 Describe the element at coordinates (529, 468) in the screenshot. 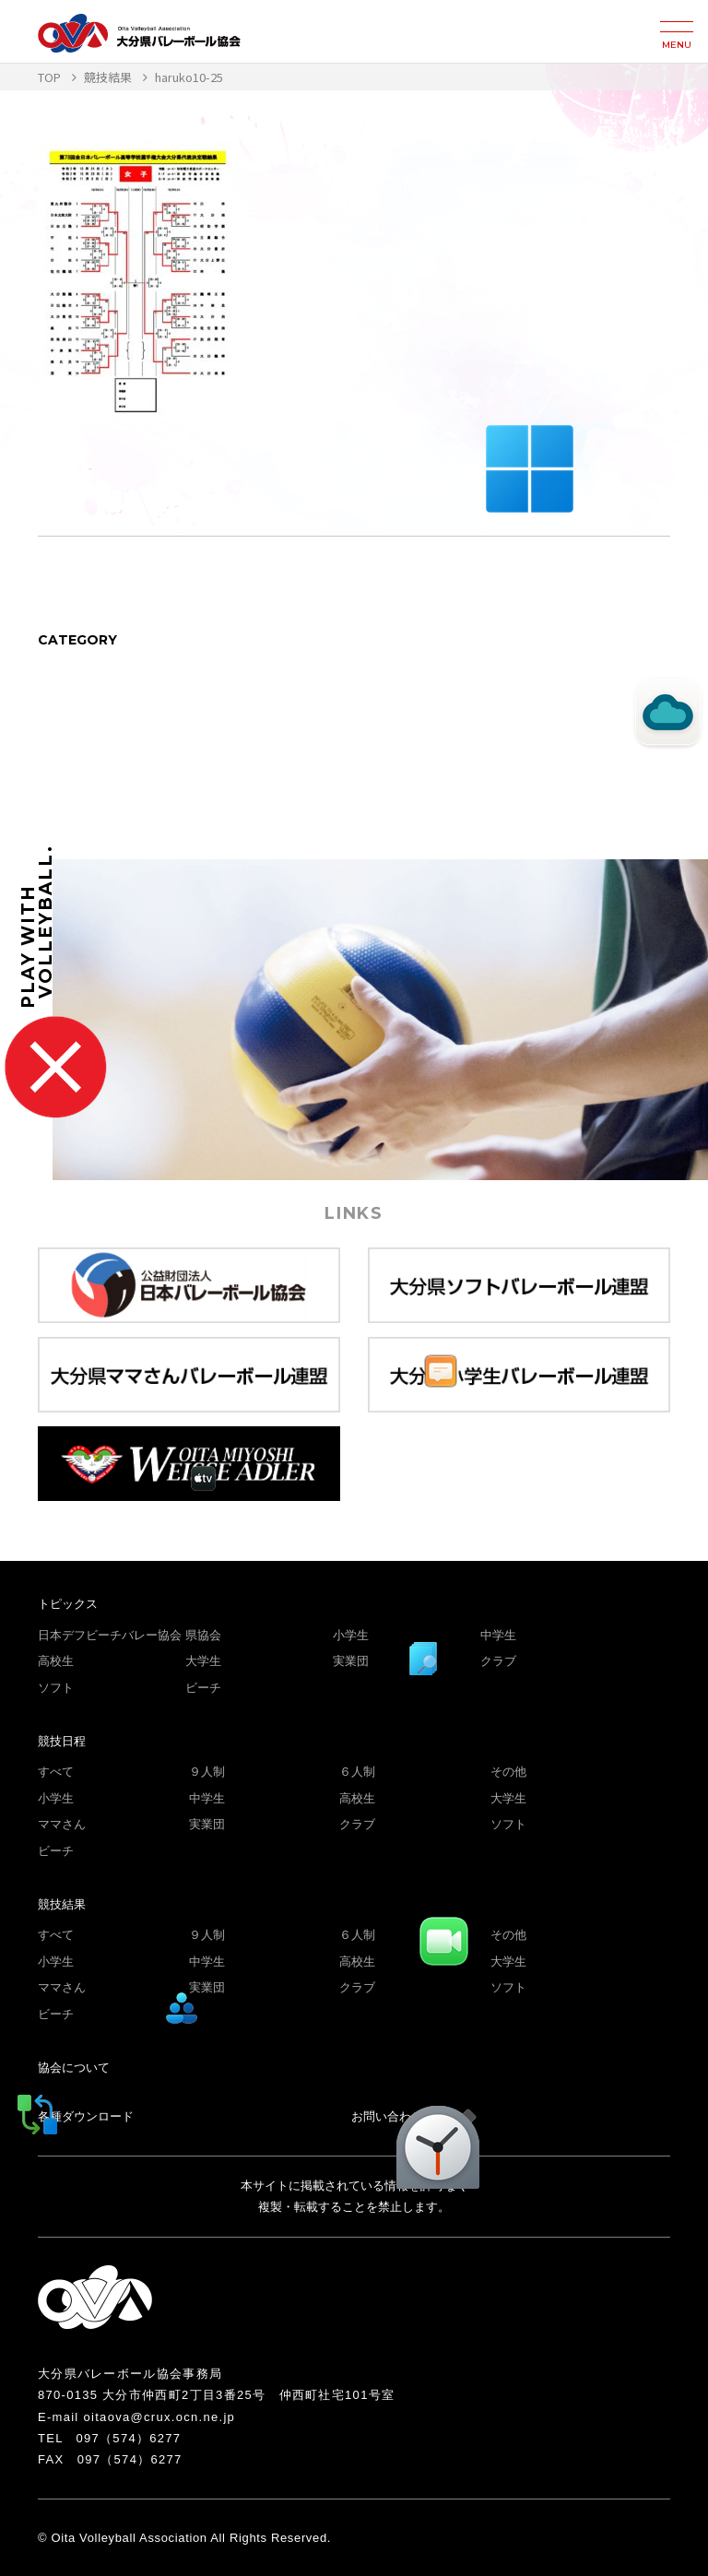

I see `open the Windows start menu` at that location.